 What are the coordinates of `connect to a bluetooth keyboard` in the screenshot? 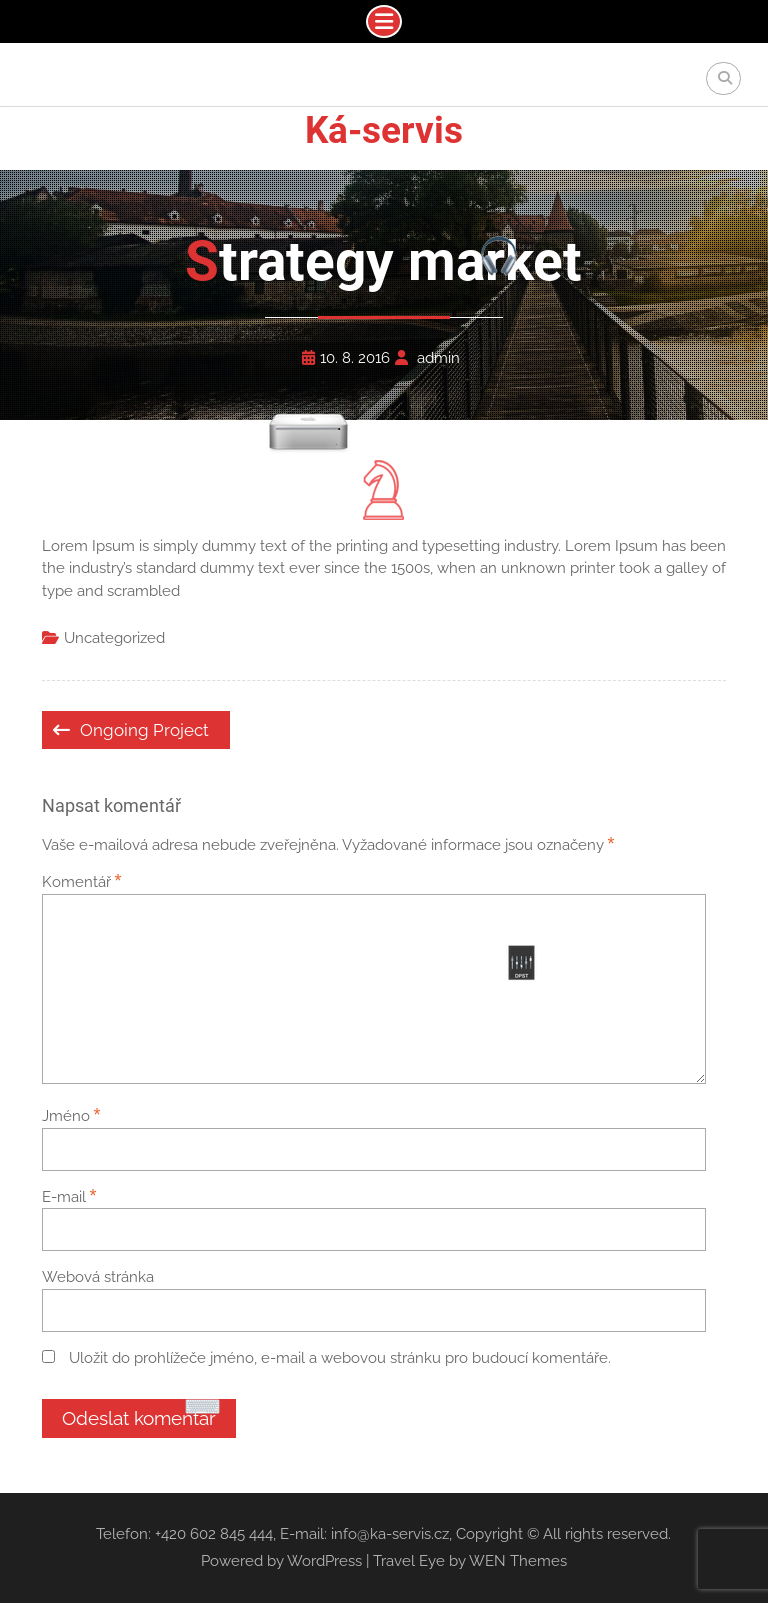 It's located at (202, 1406).